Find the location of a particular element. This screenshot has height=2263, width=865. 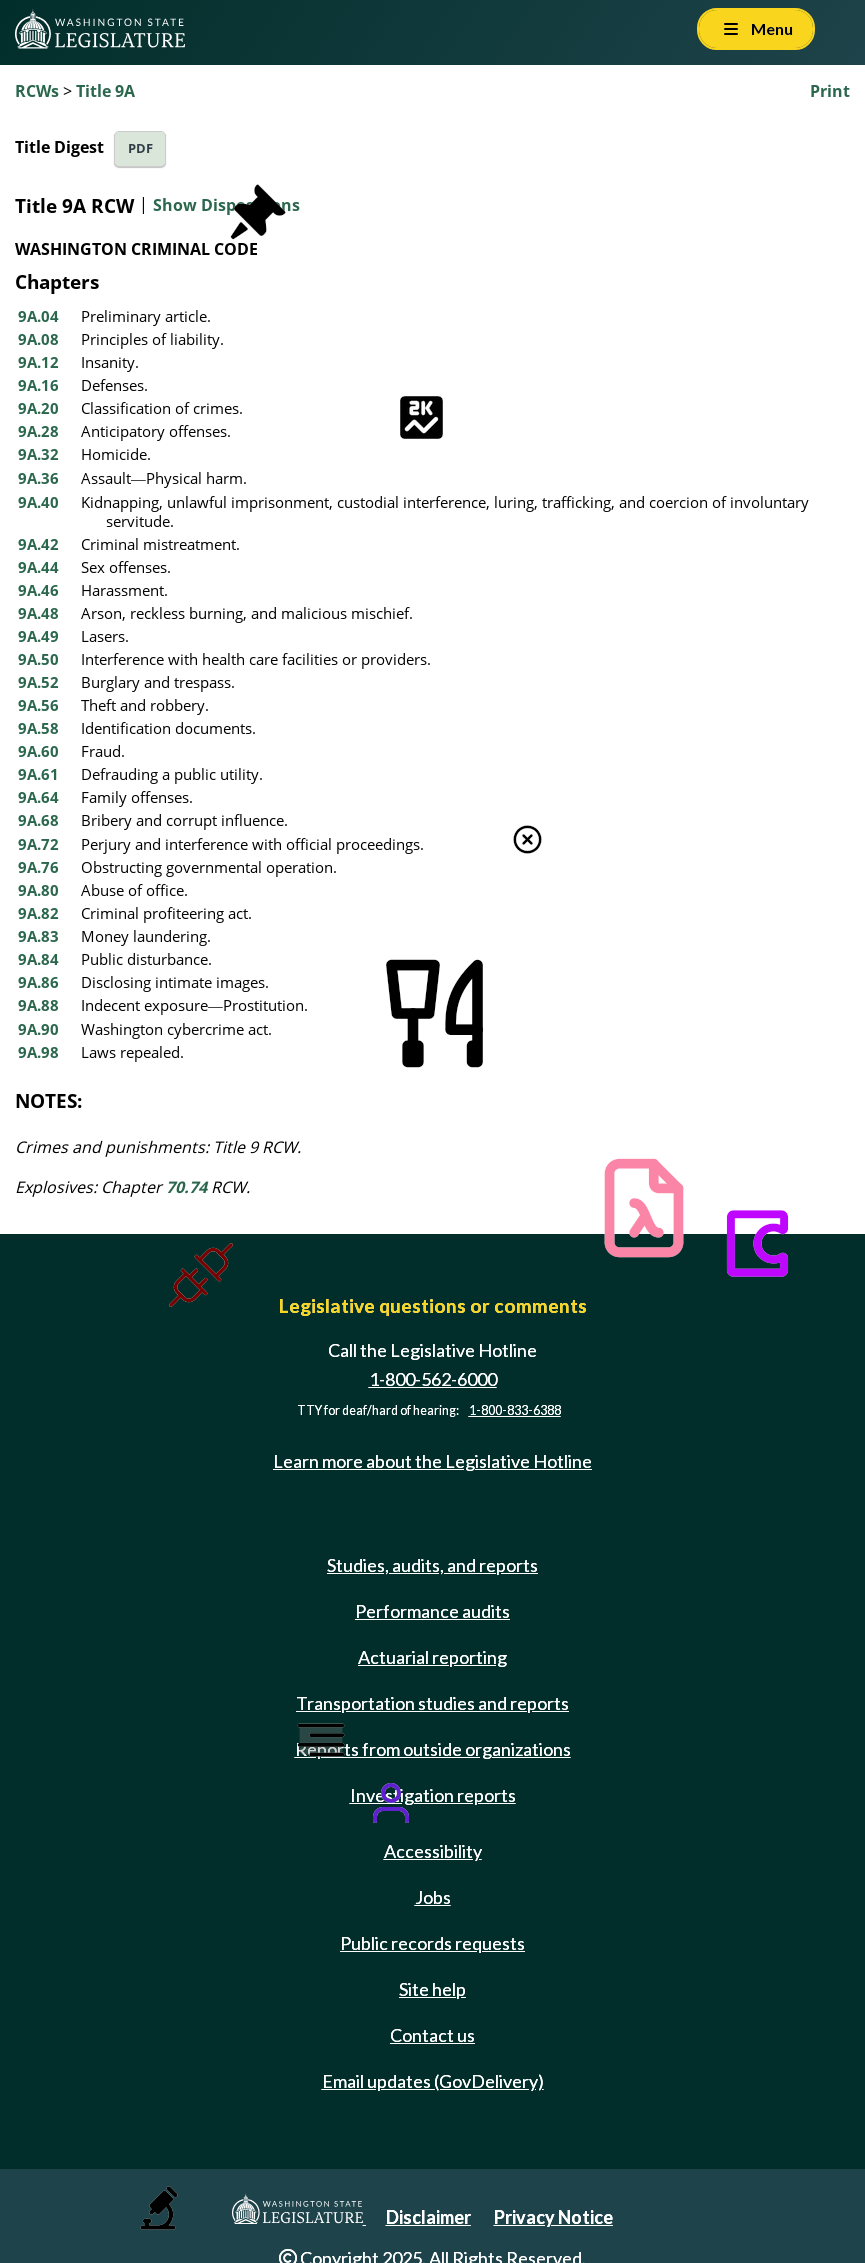

access scientific or research tools is located at coordinates (158, 2208).